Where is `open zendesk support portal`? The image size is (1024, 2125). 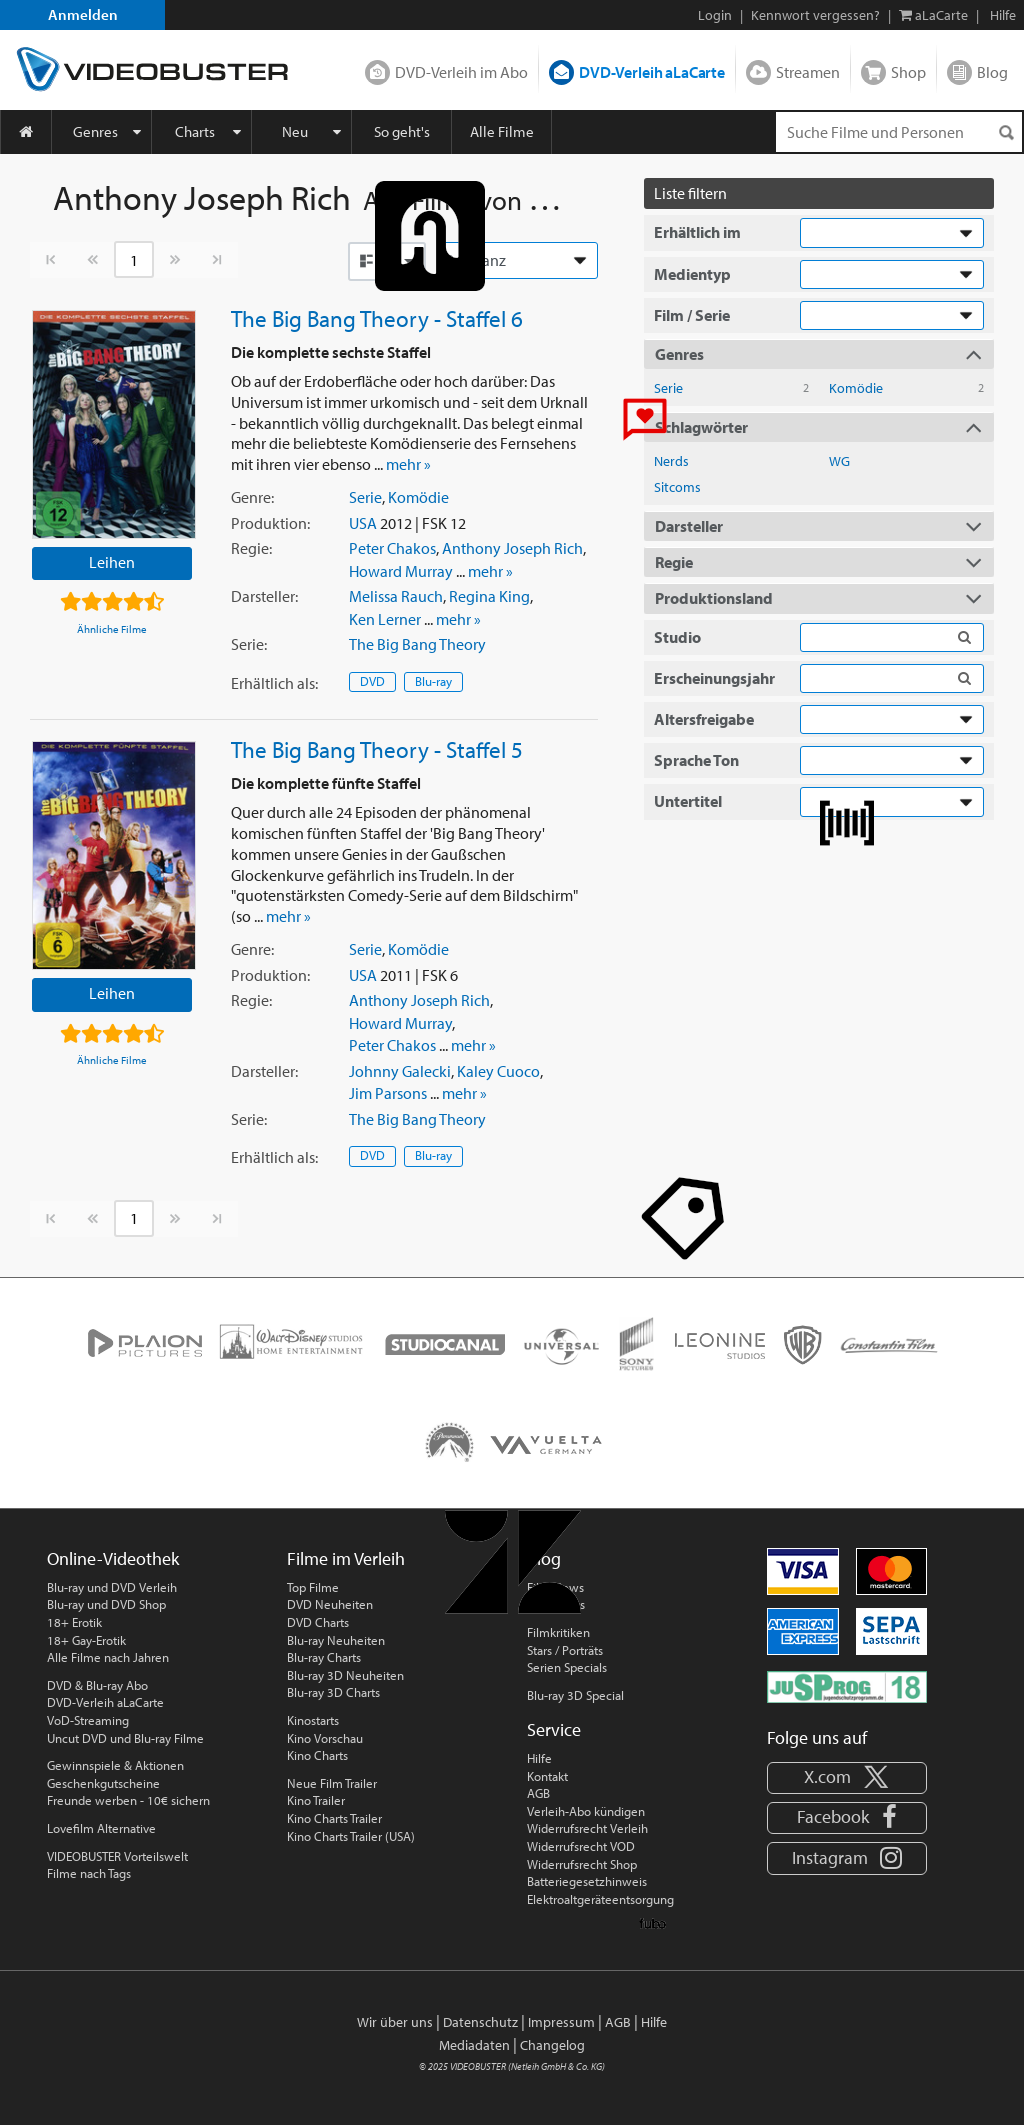 open zendesk support portal is located at coordinates (513, 1562).